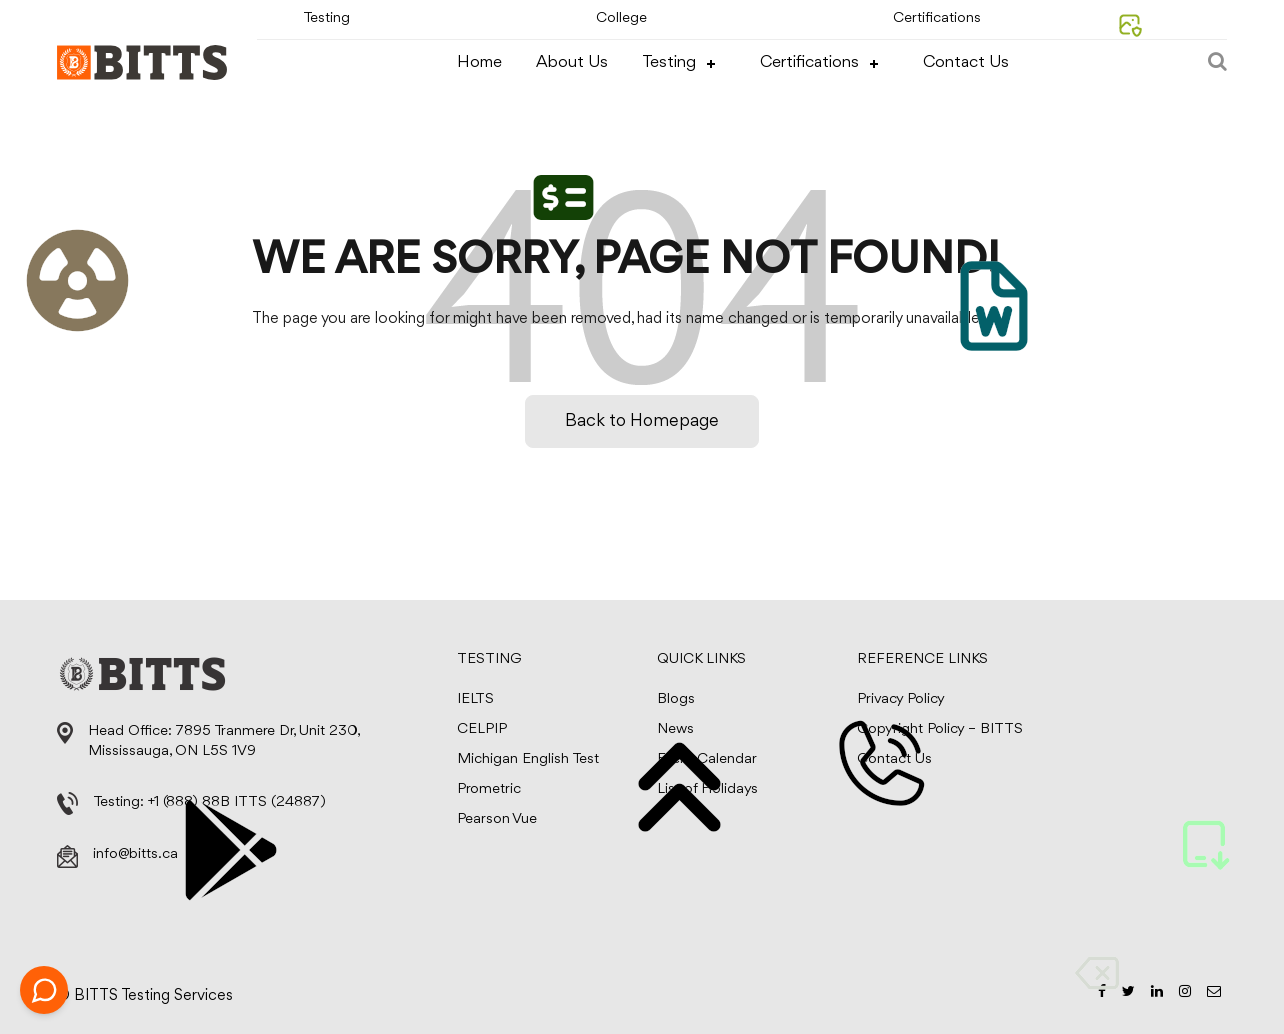 Image resolution: width=1284 pixels, height=1034 pixels. I want to click on make a phone call, so click(883, 761).